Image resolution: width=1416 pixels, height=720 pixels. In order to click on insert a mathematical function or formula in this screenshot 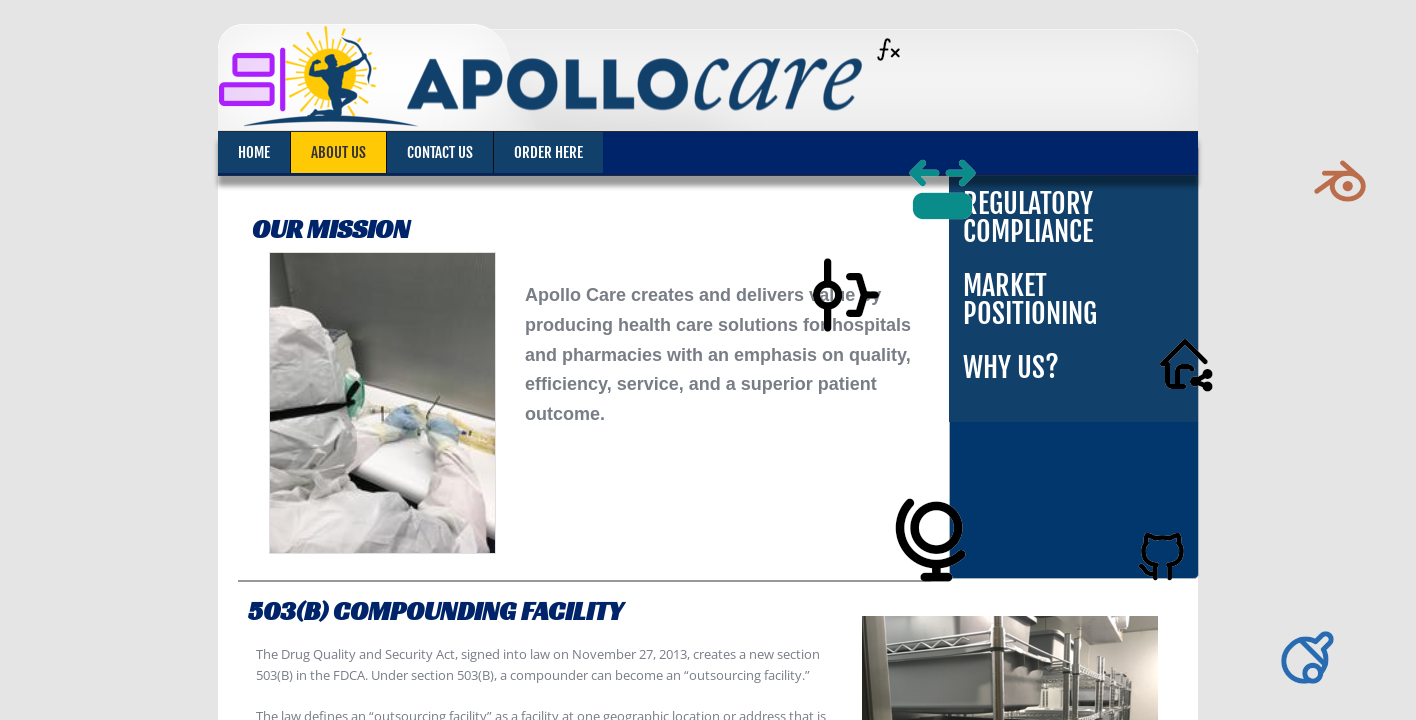, I will do `click(888, 49)`.